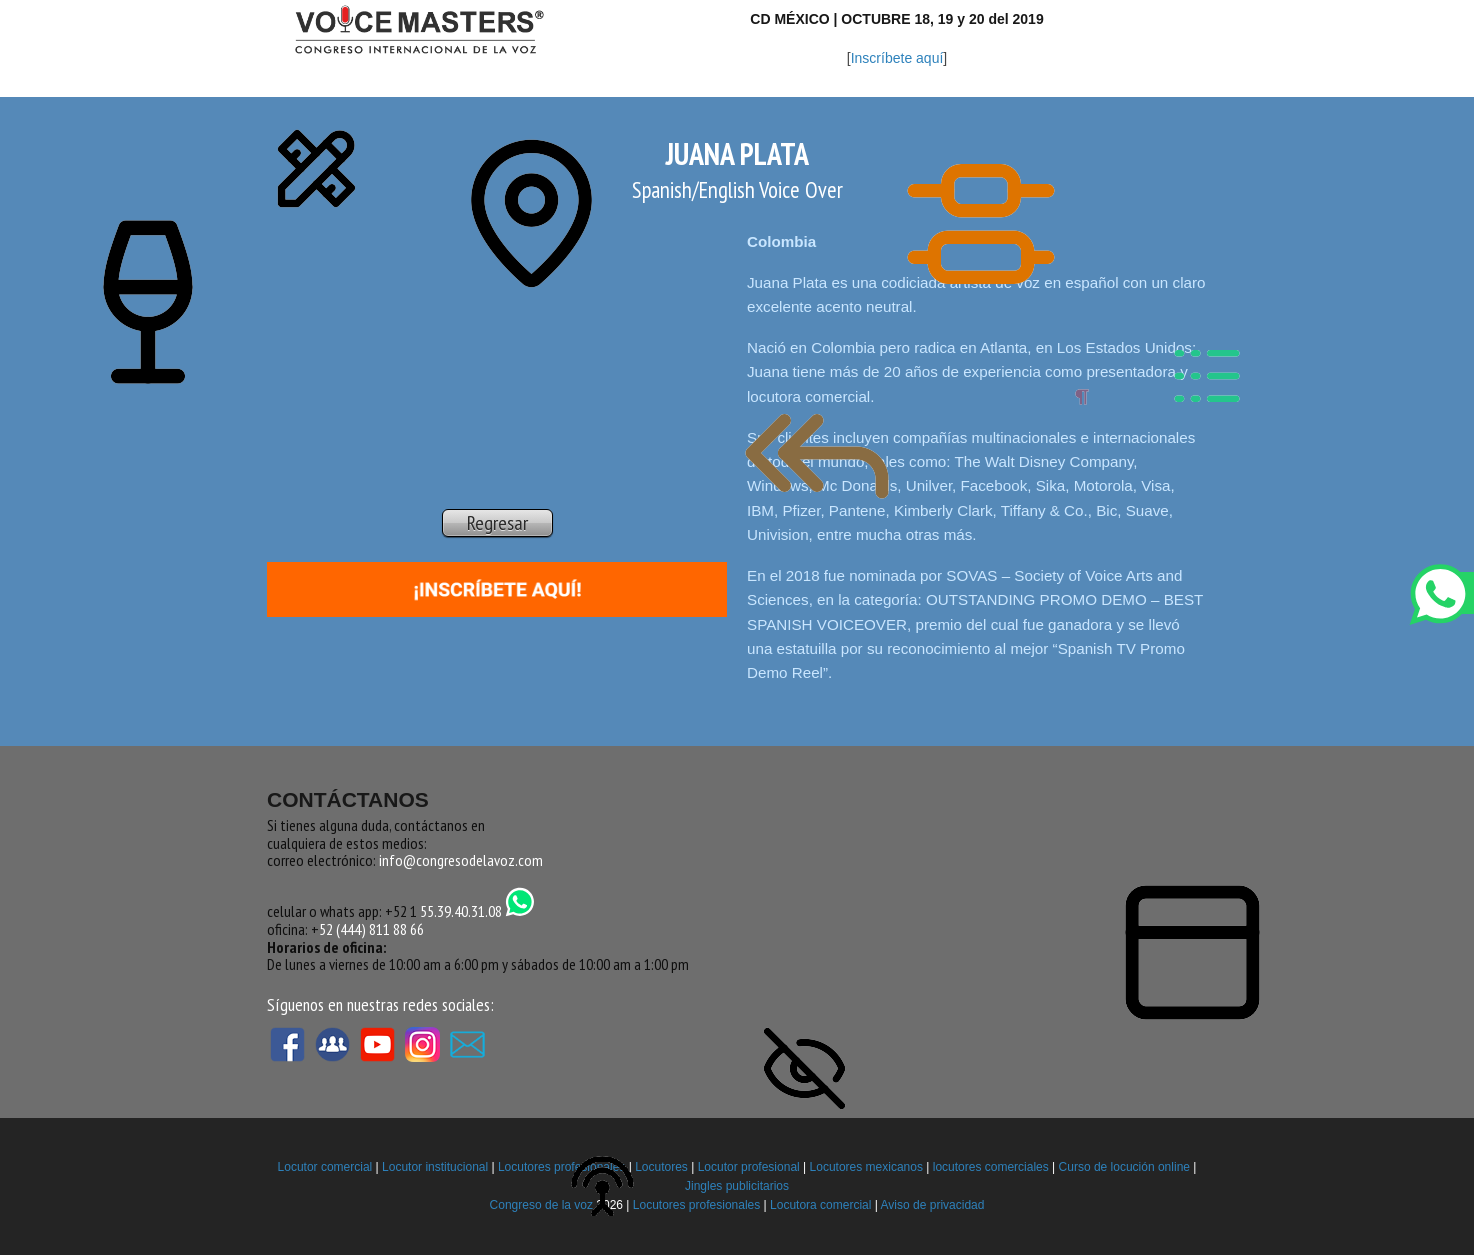  I want to click on toggle paragraph formatting options, so click(1082, 397).